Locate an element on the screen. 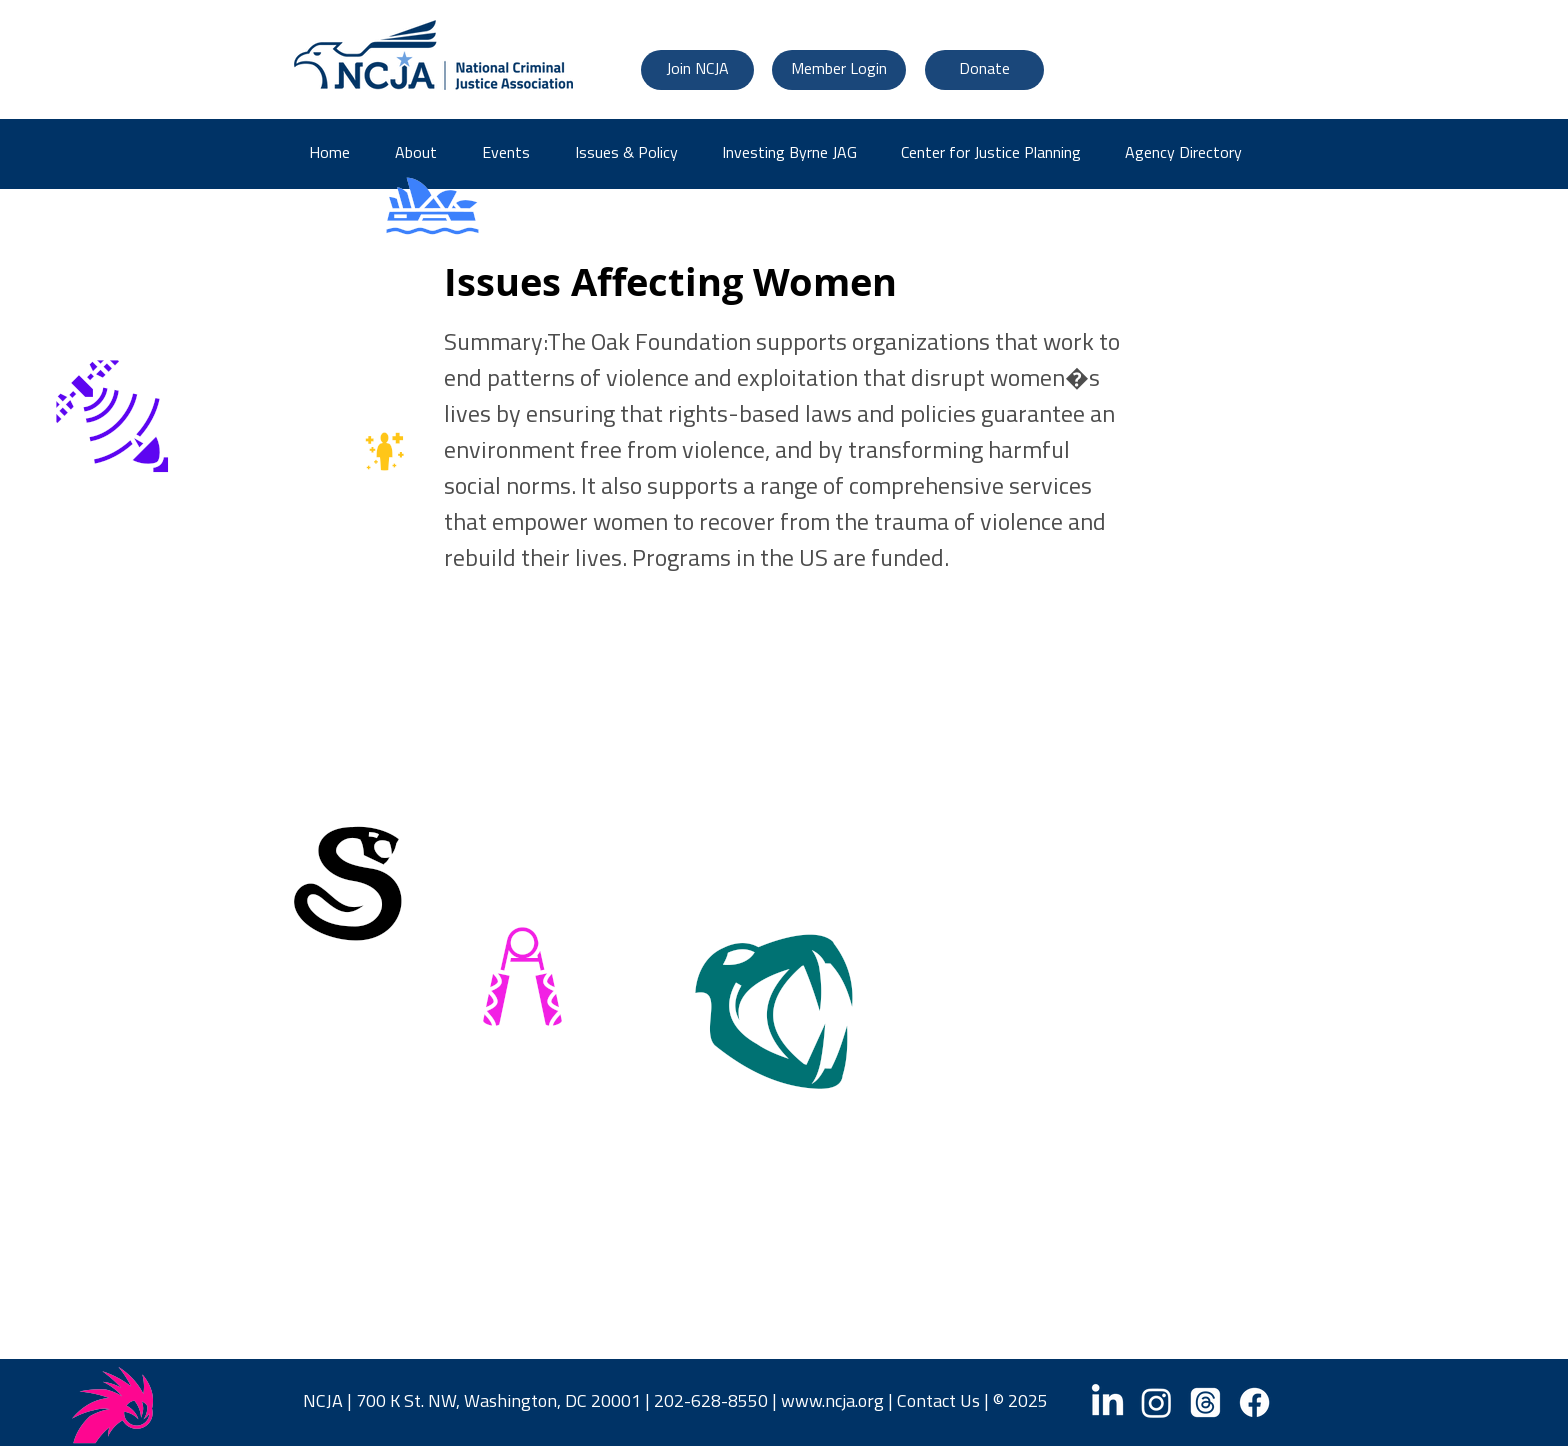 Image resolution: width=1568 pixels, height=1446 pixels. activate healing ability or spell is located at coordinates (384, 451).